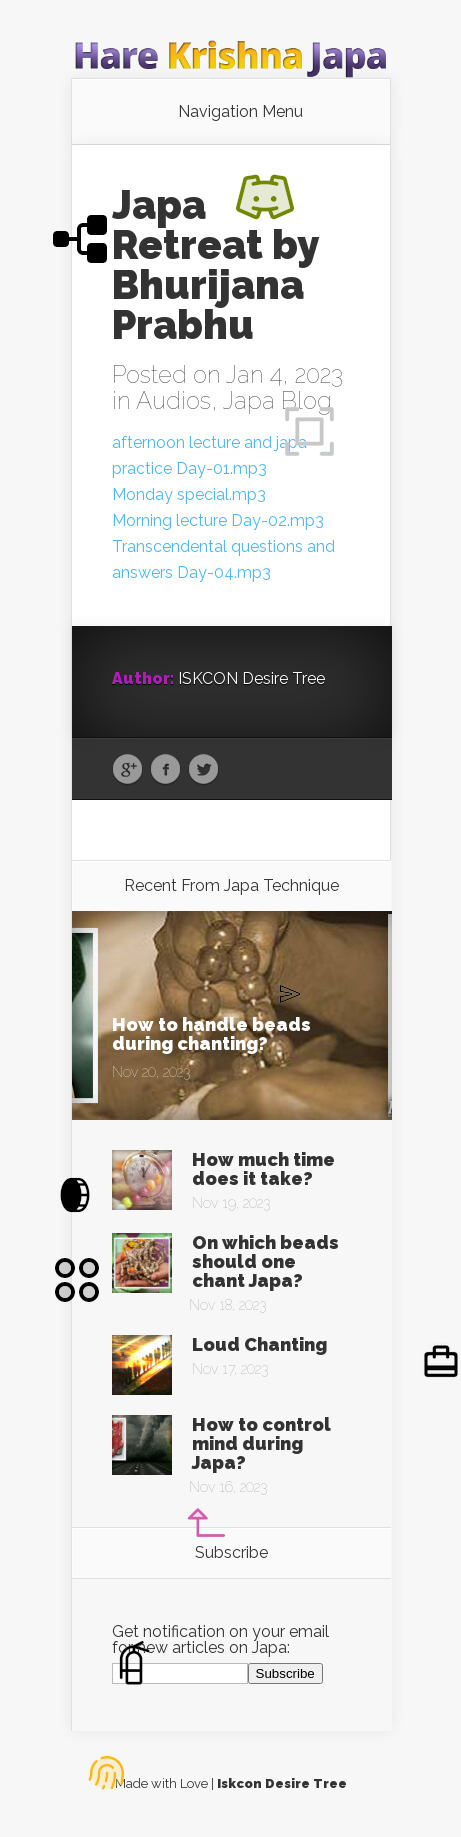 This screenshot has width=461, height=1837. I want to click on send a message or email, so click(290, 994).